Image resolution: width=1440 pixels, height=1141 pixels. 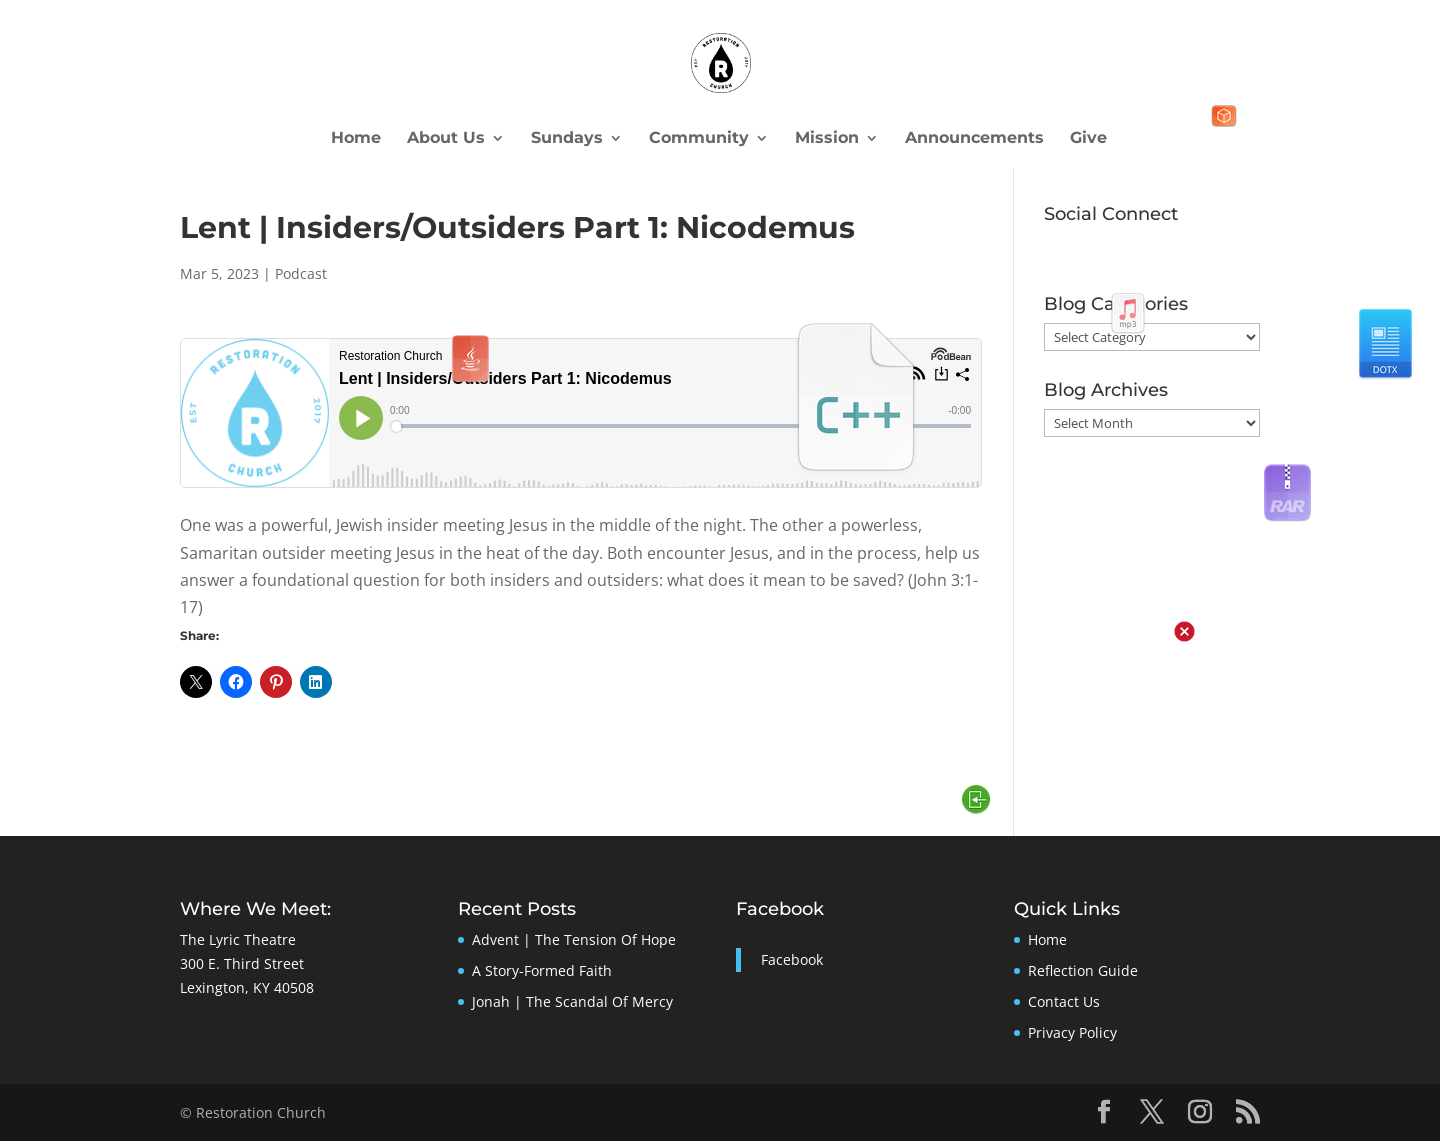 What do you see at coordinates (1385, 344) in the screenshot?
I see `a microsoft word template file (.dotx)` at bounding box center [1385, 344].